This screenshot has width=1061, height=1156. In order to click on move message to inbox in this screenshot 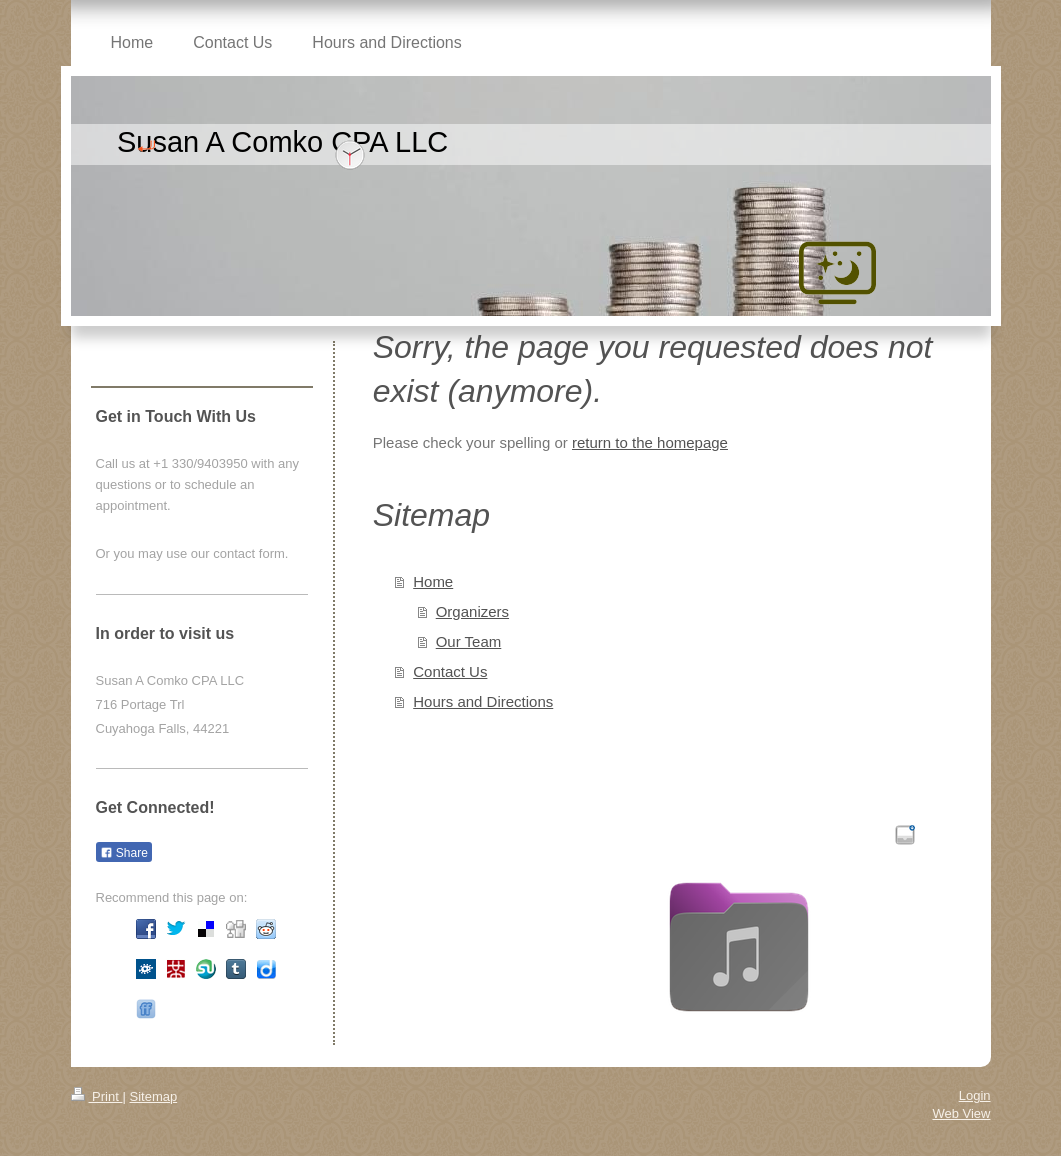, I will do `click(905, 835)`.